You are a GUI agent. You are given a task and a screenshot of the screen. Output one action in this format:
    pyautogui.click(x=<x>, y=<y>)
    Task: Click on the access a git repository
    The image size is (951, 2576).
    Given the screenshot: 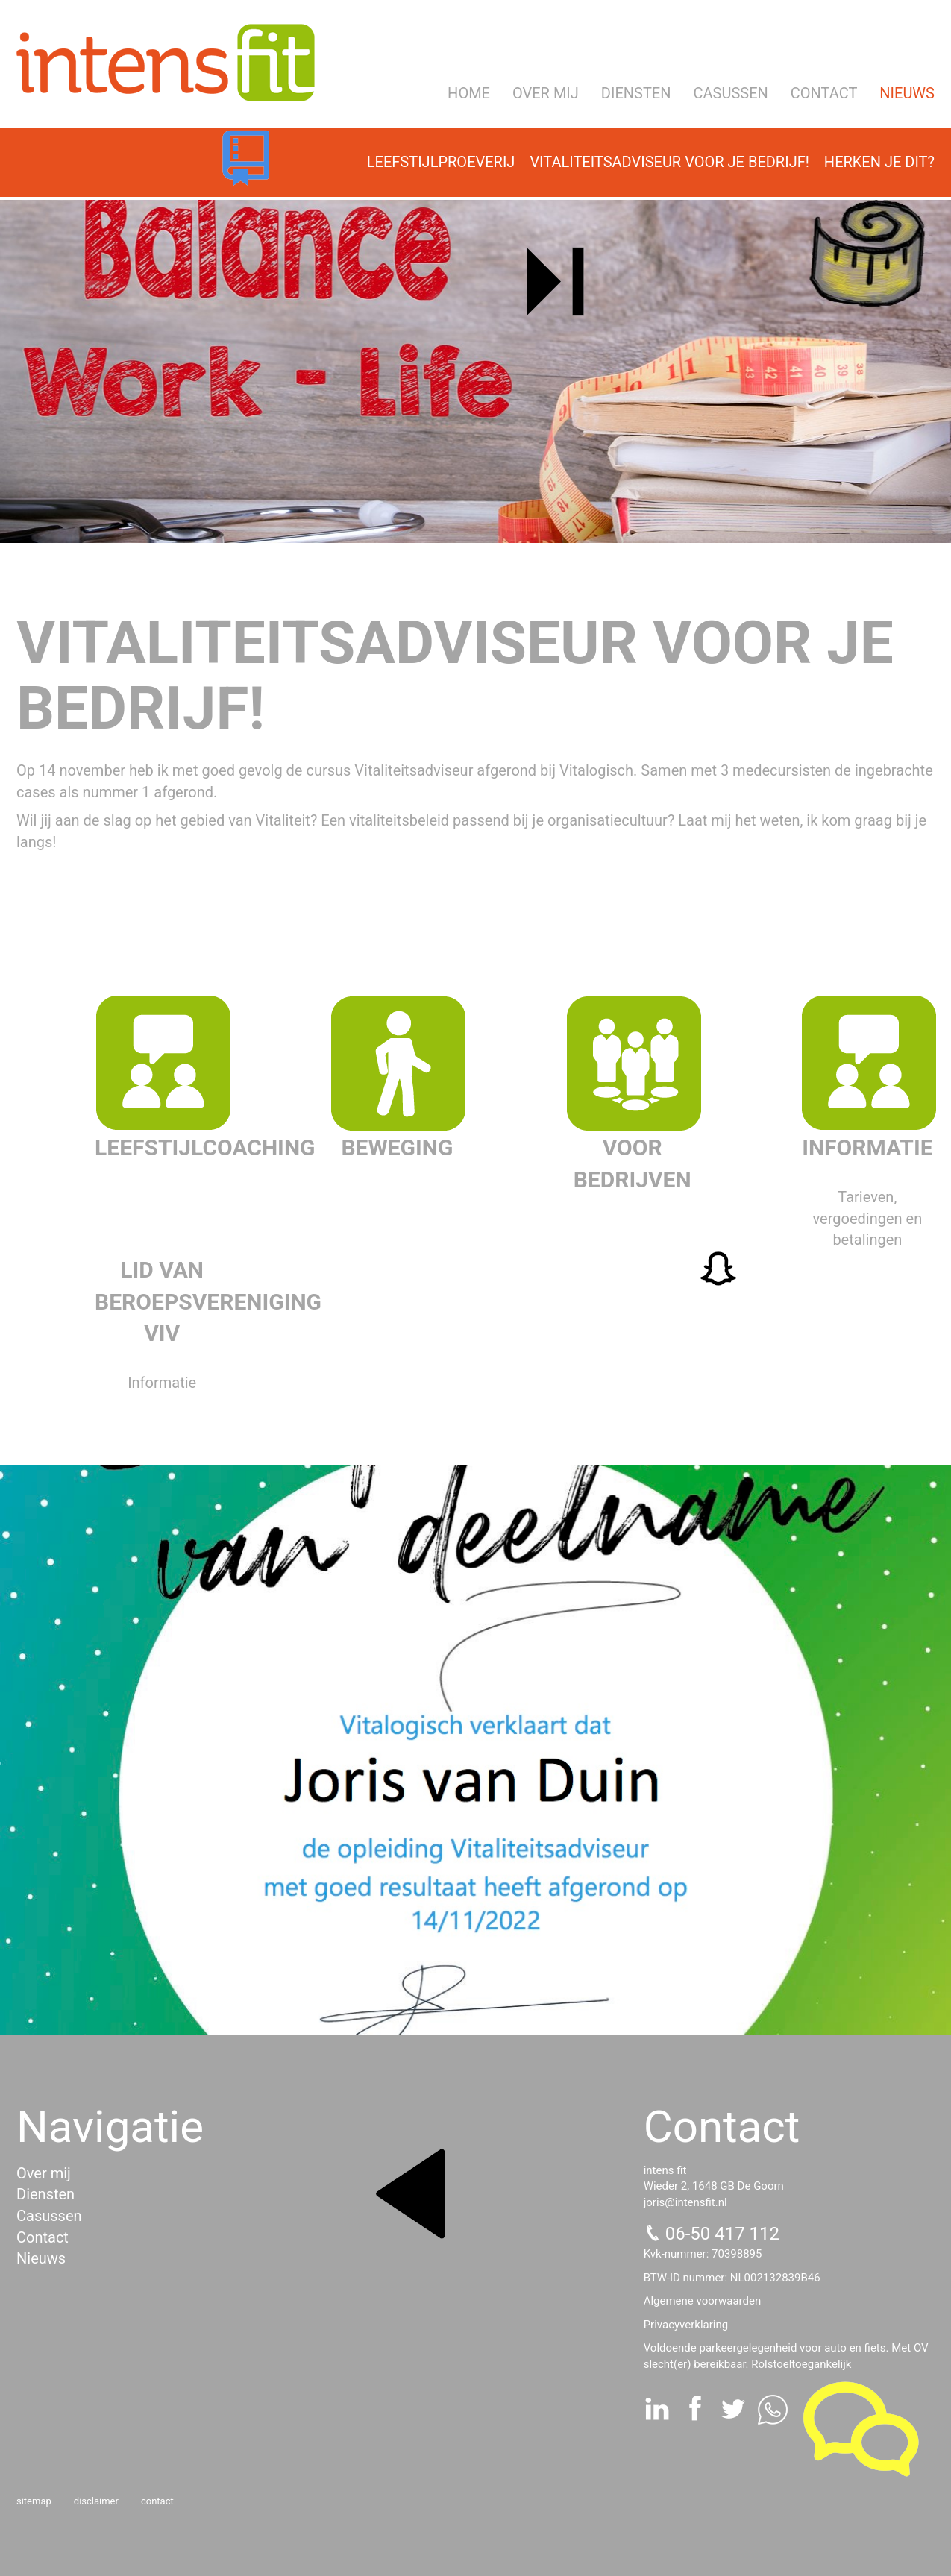 What is the action you would take?
    pyautogui.click(x=245, y=156)
    